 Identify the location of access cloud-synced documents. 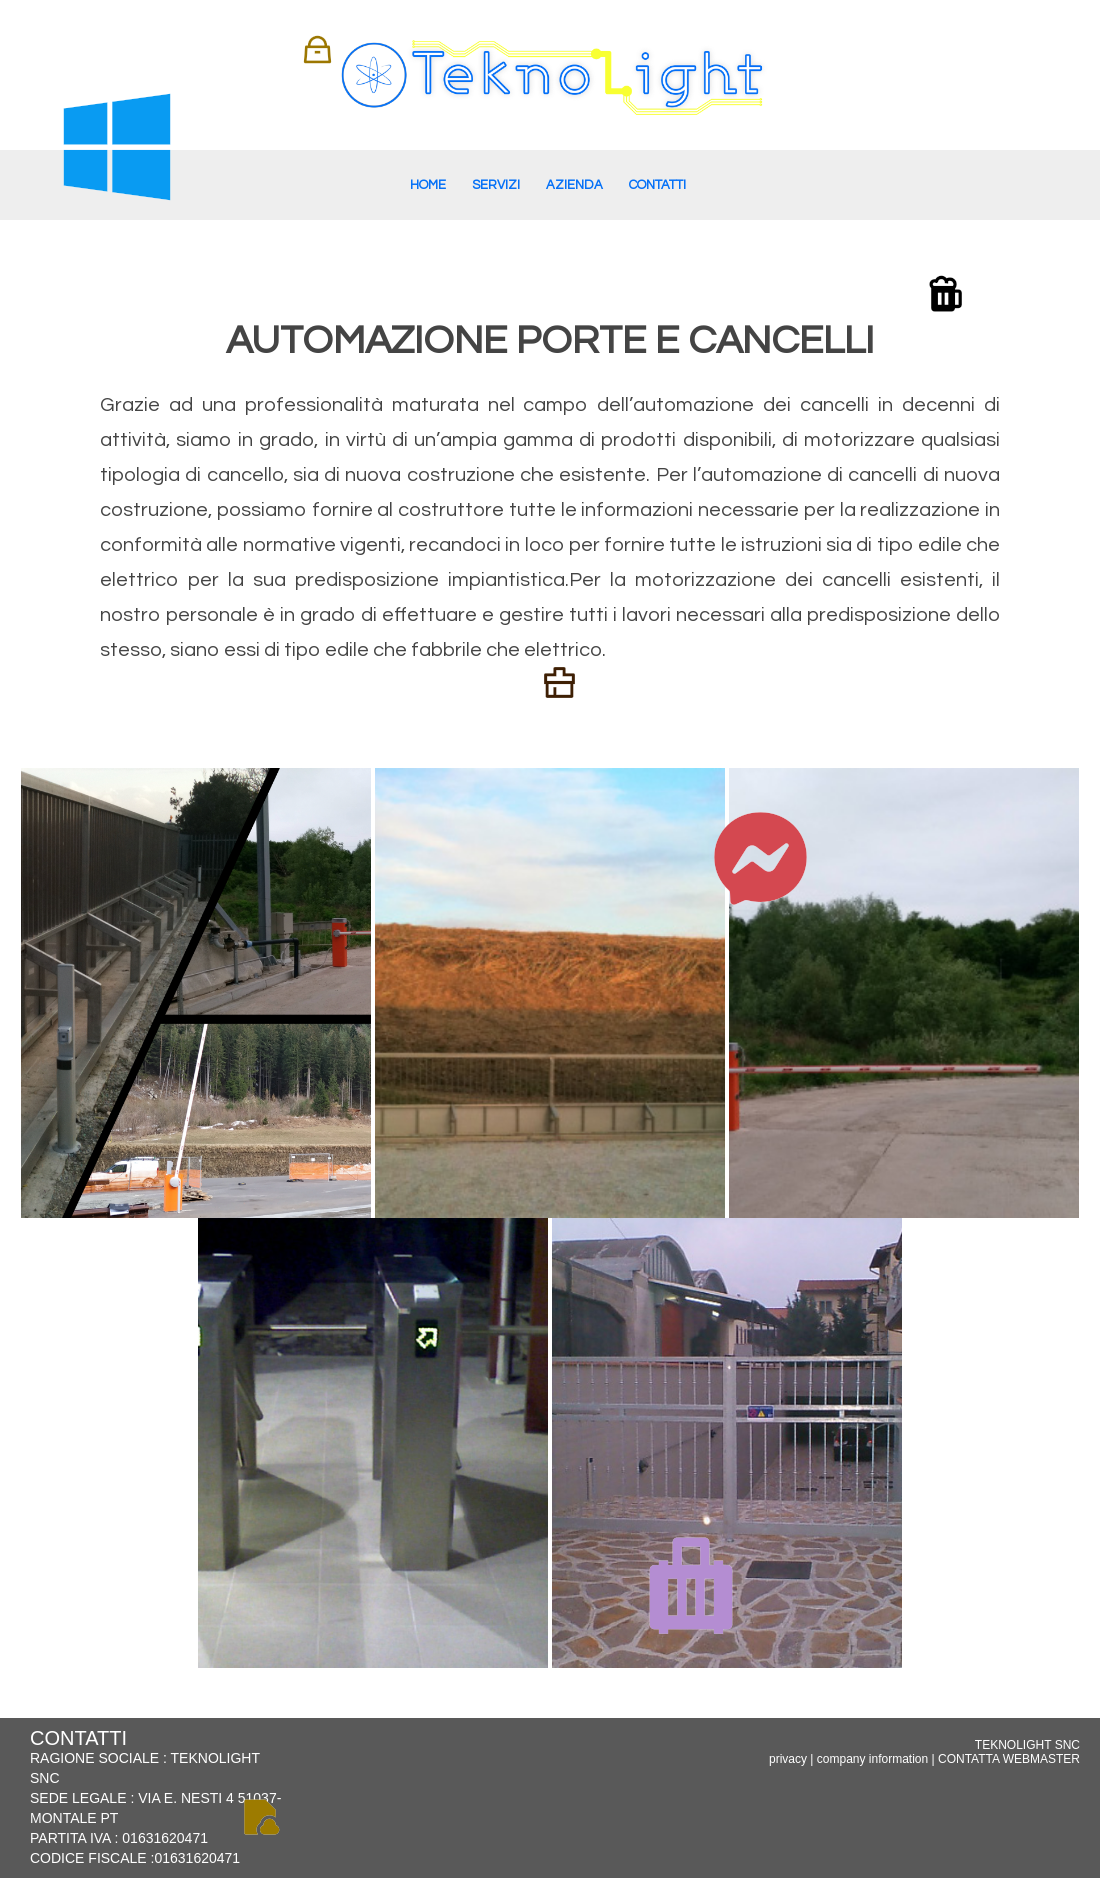
(260, 1817).